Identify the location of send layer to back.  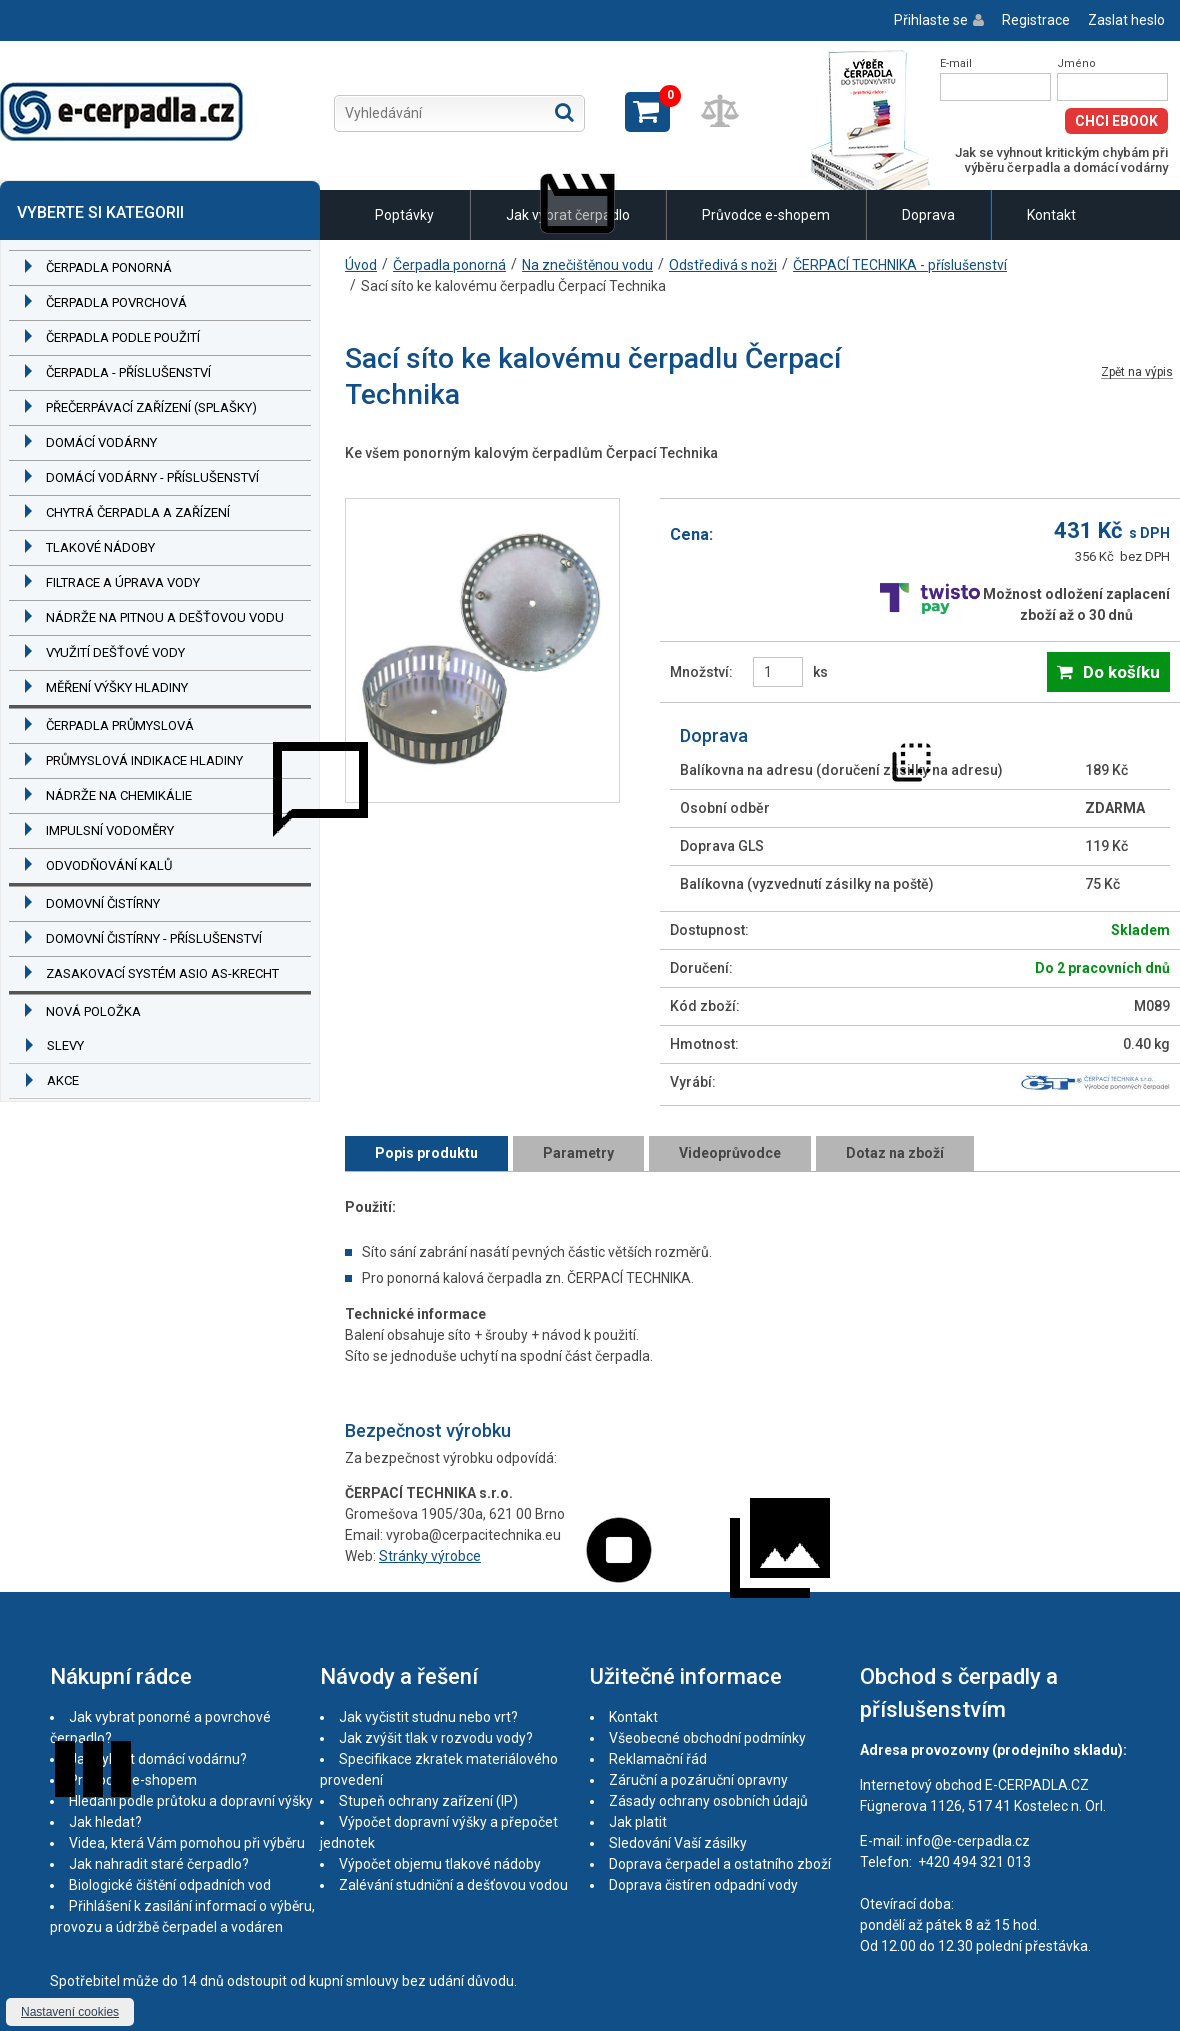
(911, 762).